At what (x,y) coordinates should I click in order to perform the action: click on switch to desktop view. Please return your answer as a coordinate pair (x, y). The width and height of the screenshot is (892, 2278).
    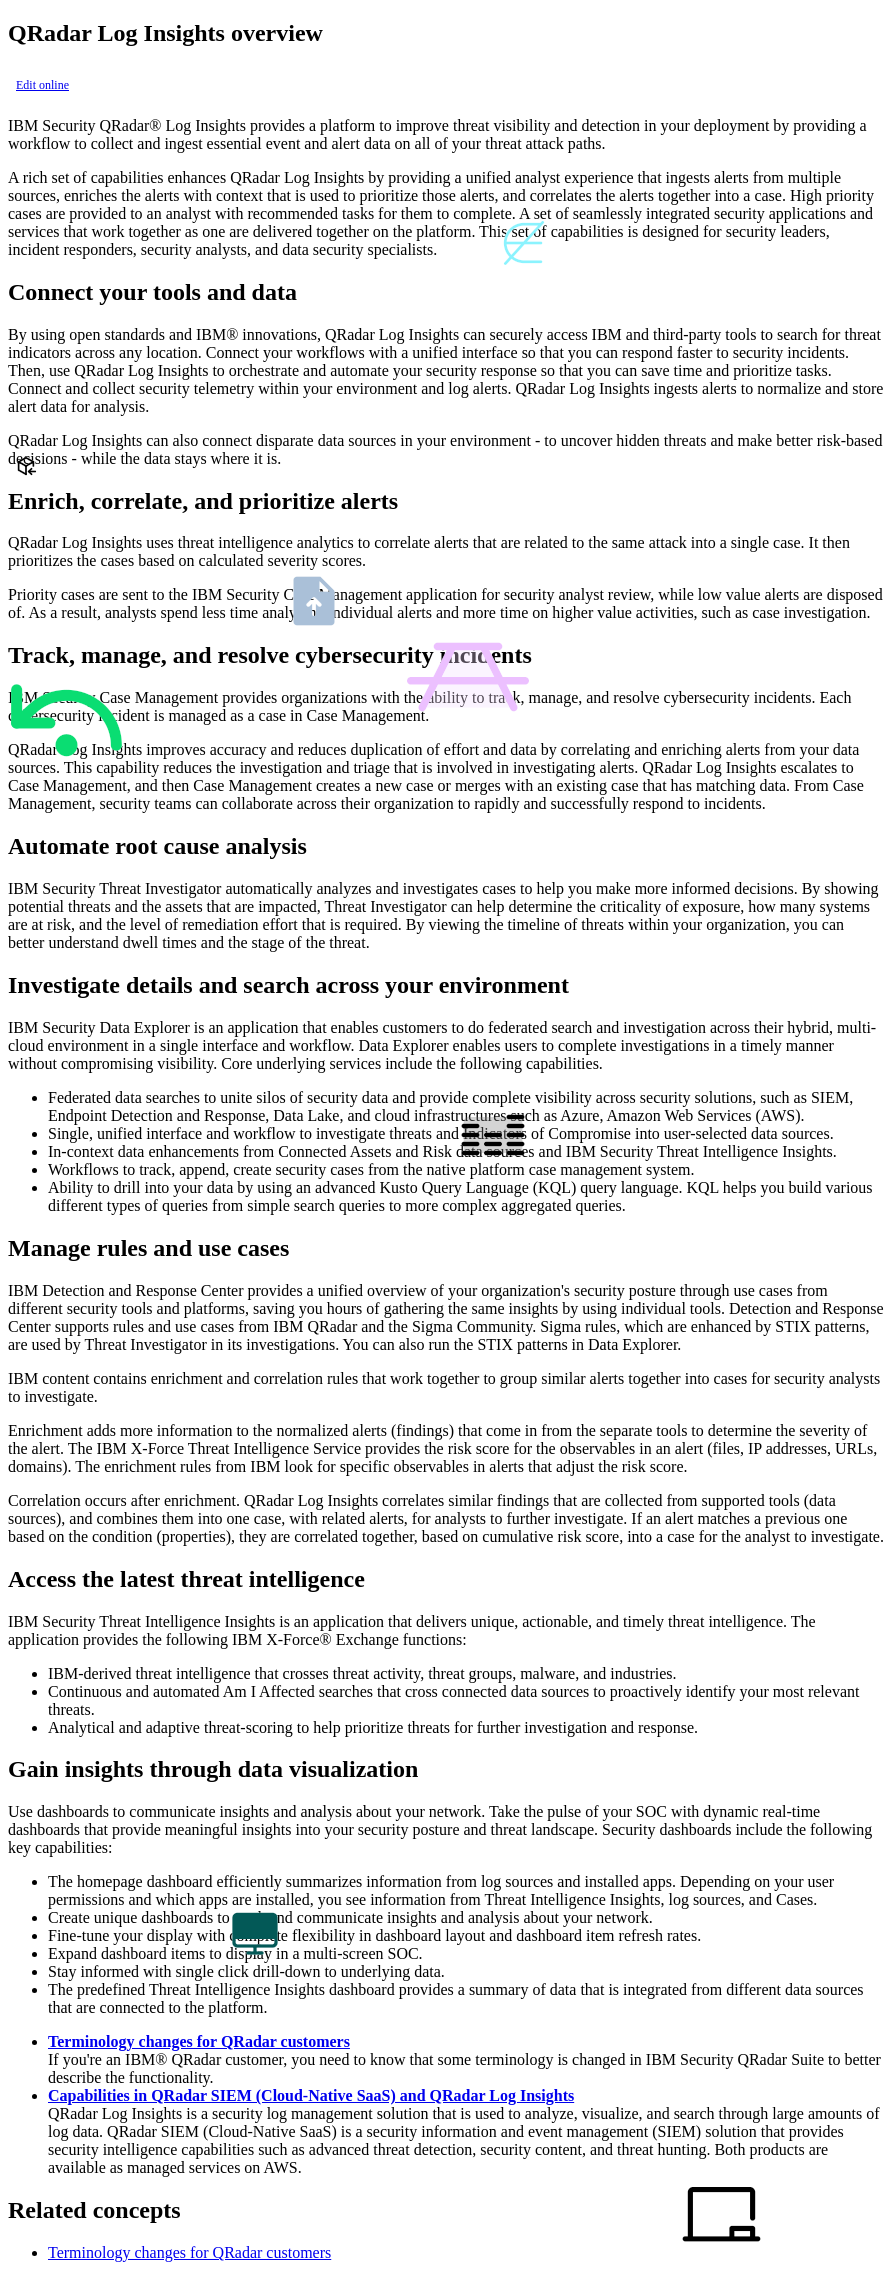
    Looking at the image, I should click on (255, 1932).